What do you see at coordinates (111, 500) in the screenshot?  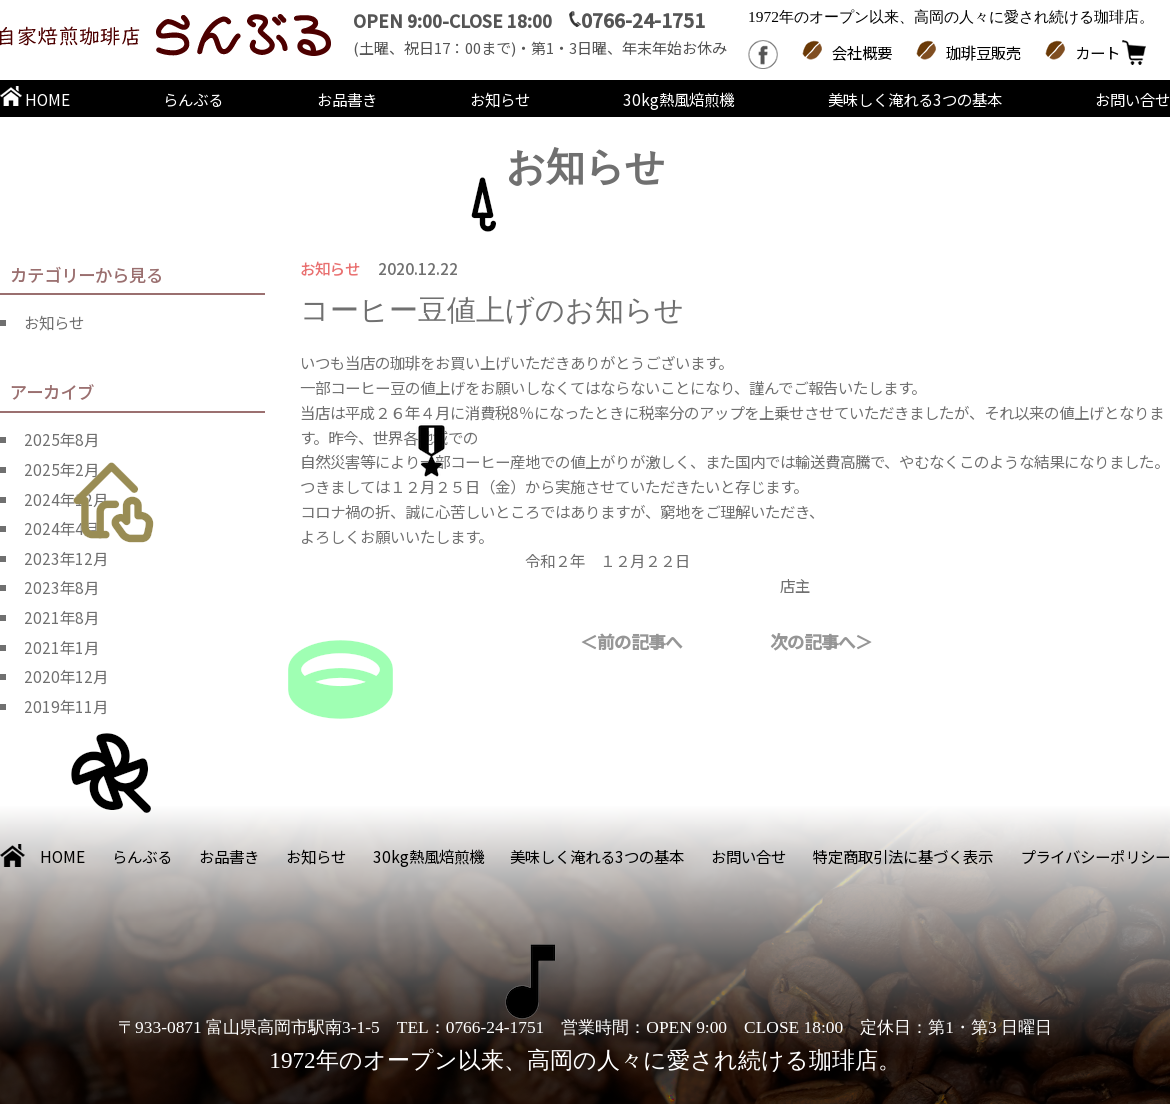 I see `access home care or support services` at bounding box center [111, 500].